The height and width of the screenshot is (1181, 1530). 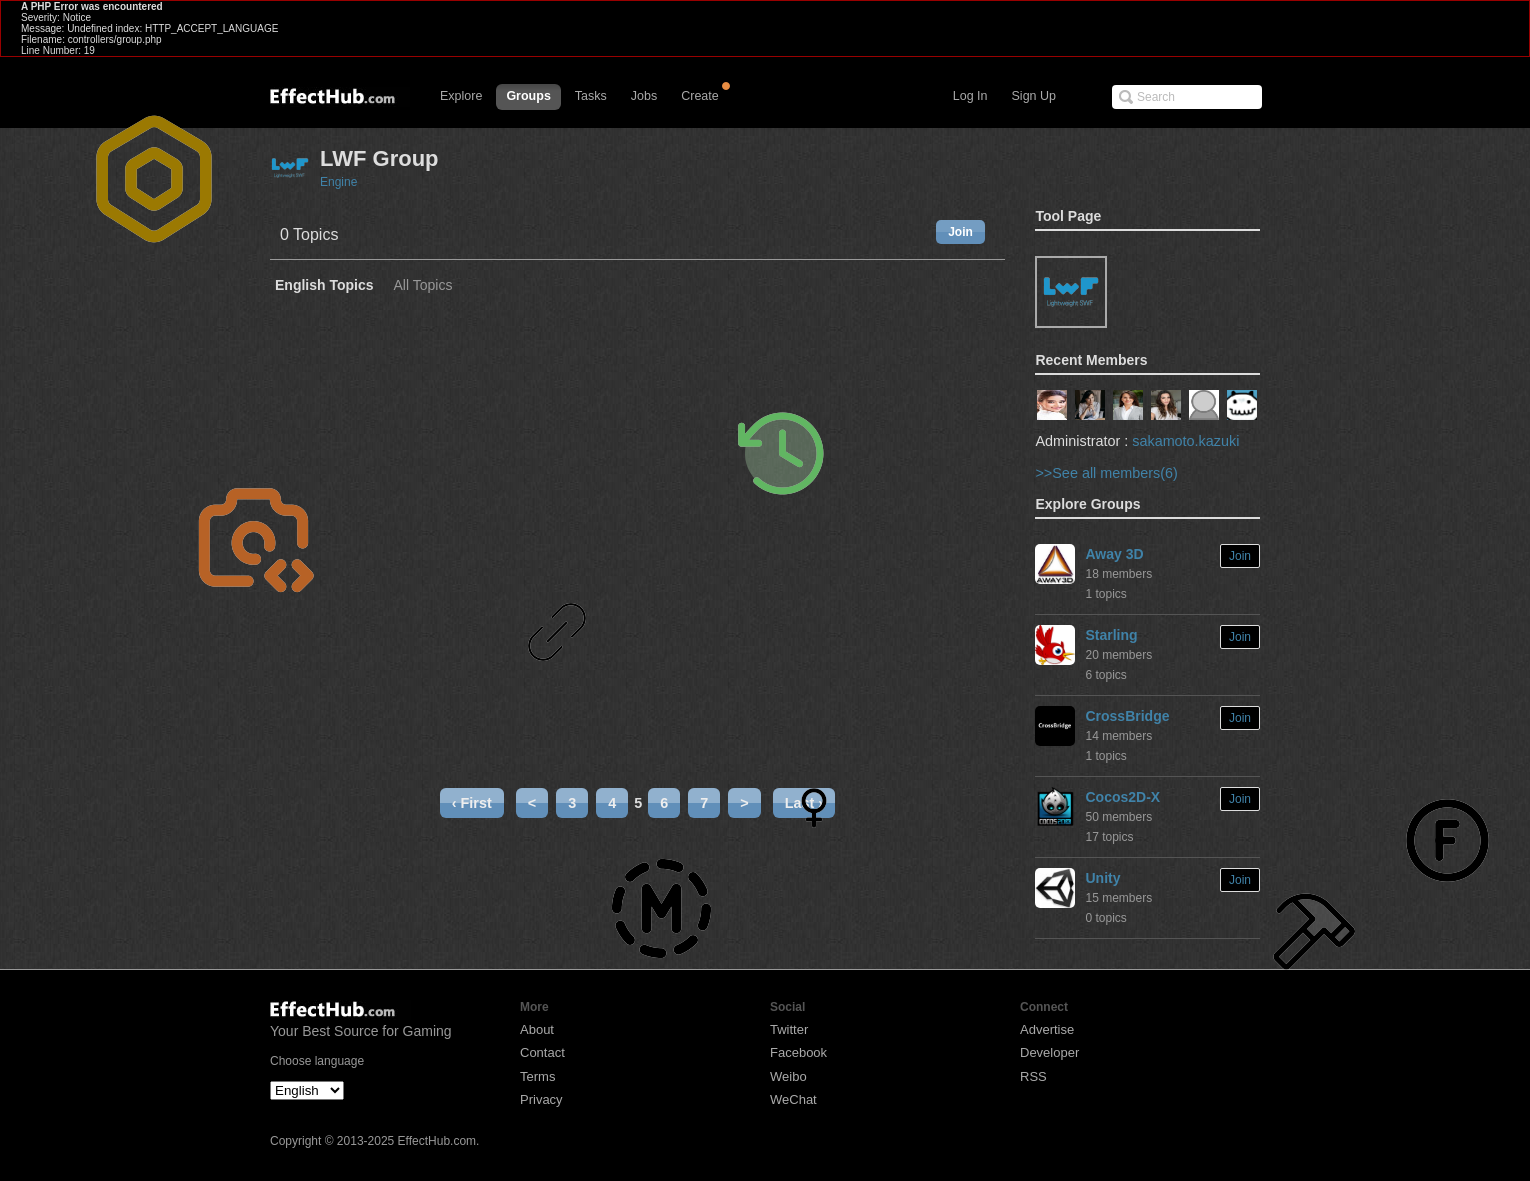 I want to click on scan or capture code with camera, so click(x=253, y=537).